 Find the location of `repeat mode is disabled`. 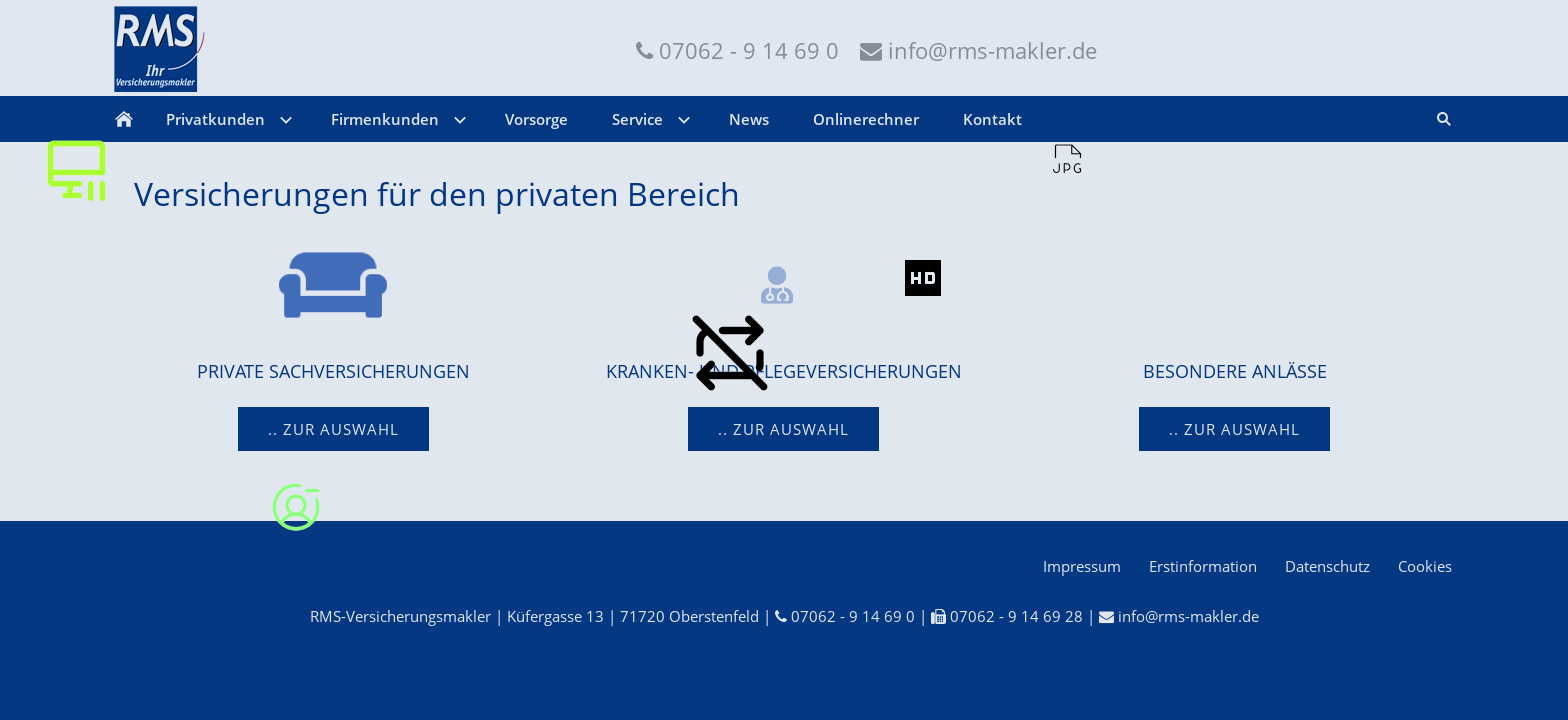

repeat mode is disabled is located at coordinates (730, 353).